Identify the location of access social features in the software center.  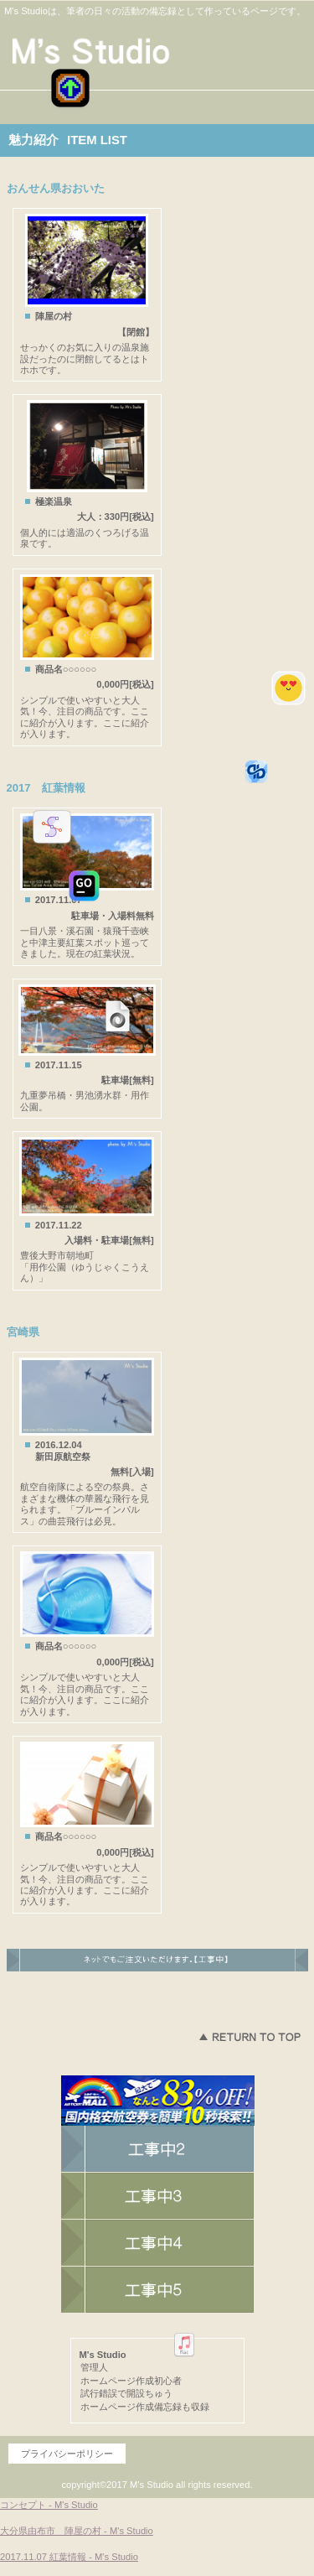
(288, 688).